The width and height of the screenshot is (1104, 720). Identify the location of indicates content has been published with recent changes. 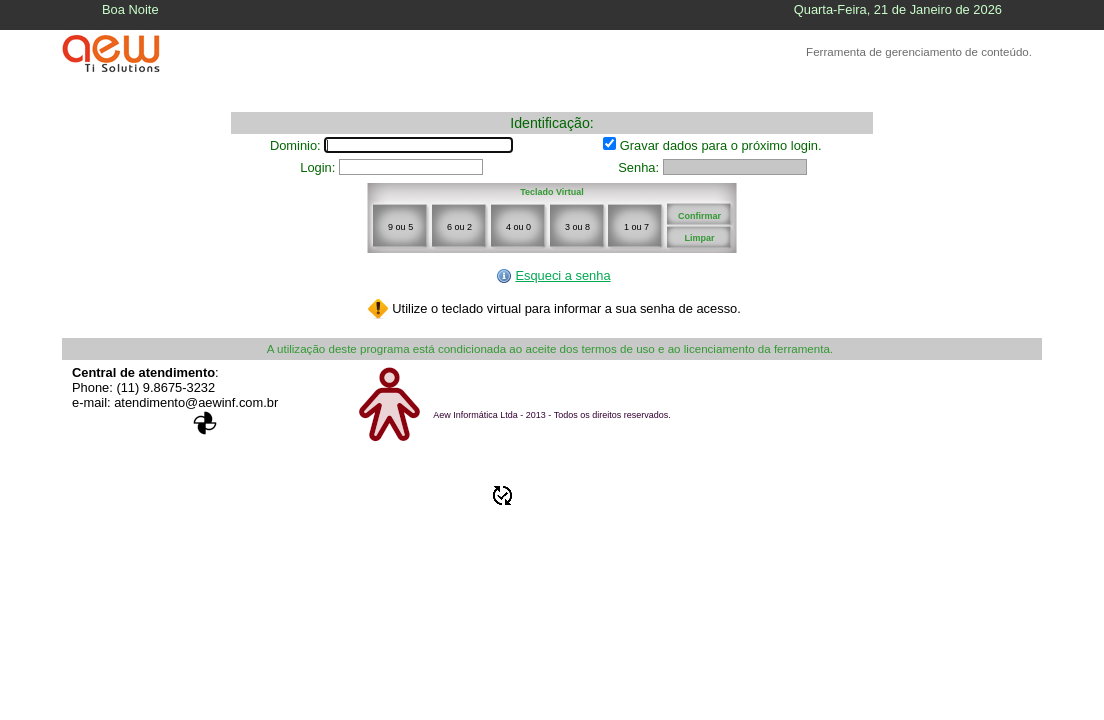
(502, 495).